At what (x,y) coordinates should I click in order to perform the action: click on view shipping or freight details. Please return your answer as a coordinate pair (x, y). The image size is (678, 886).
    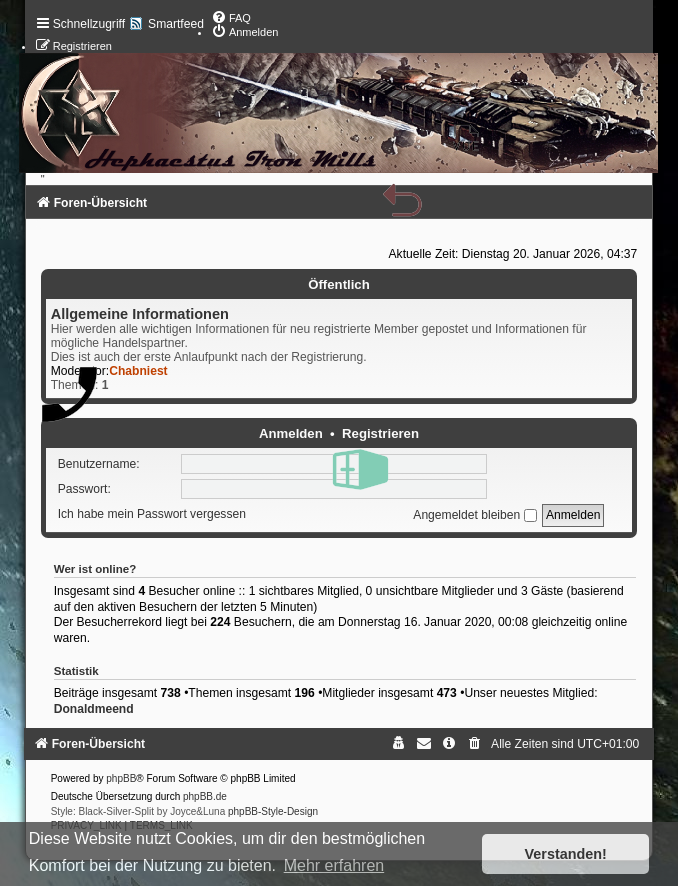
    Looking at the image, I should click on (360, 469).